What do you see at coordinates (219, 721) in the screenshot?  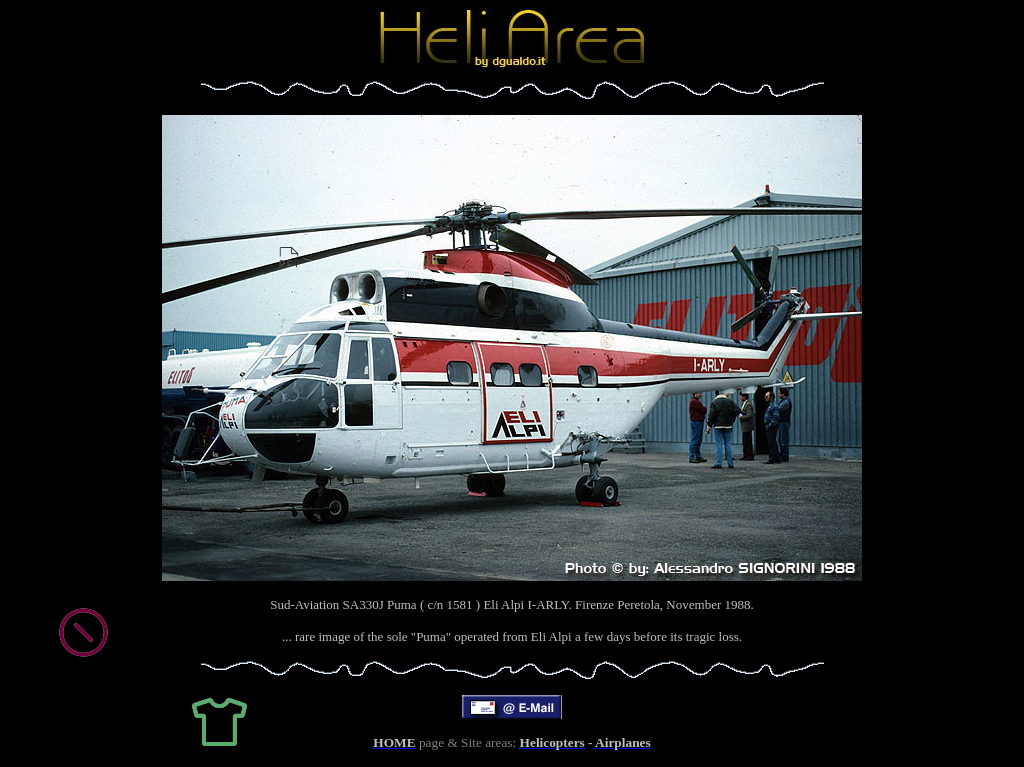 I see `select team or player jersey` at bounding box center [219, 721].